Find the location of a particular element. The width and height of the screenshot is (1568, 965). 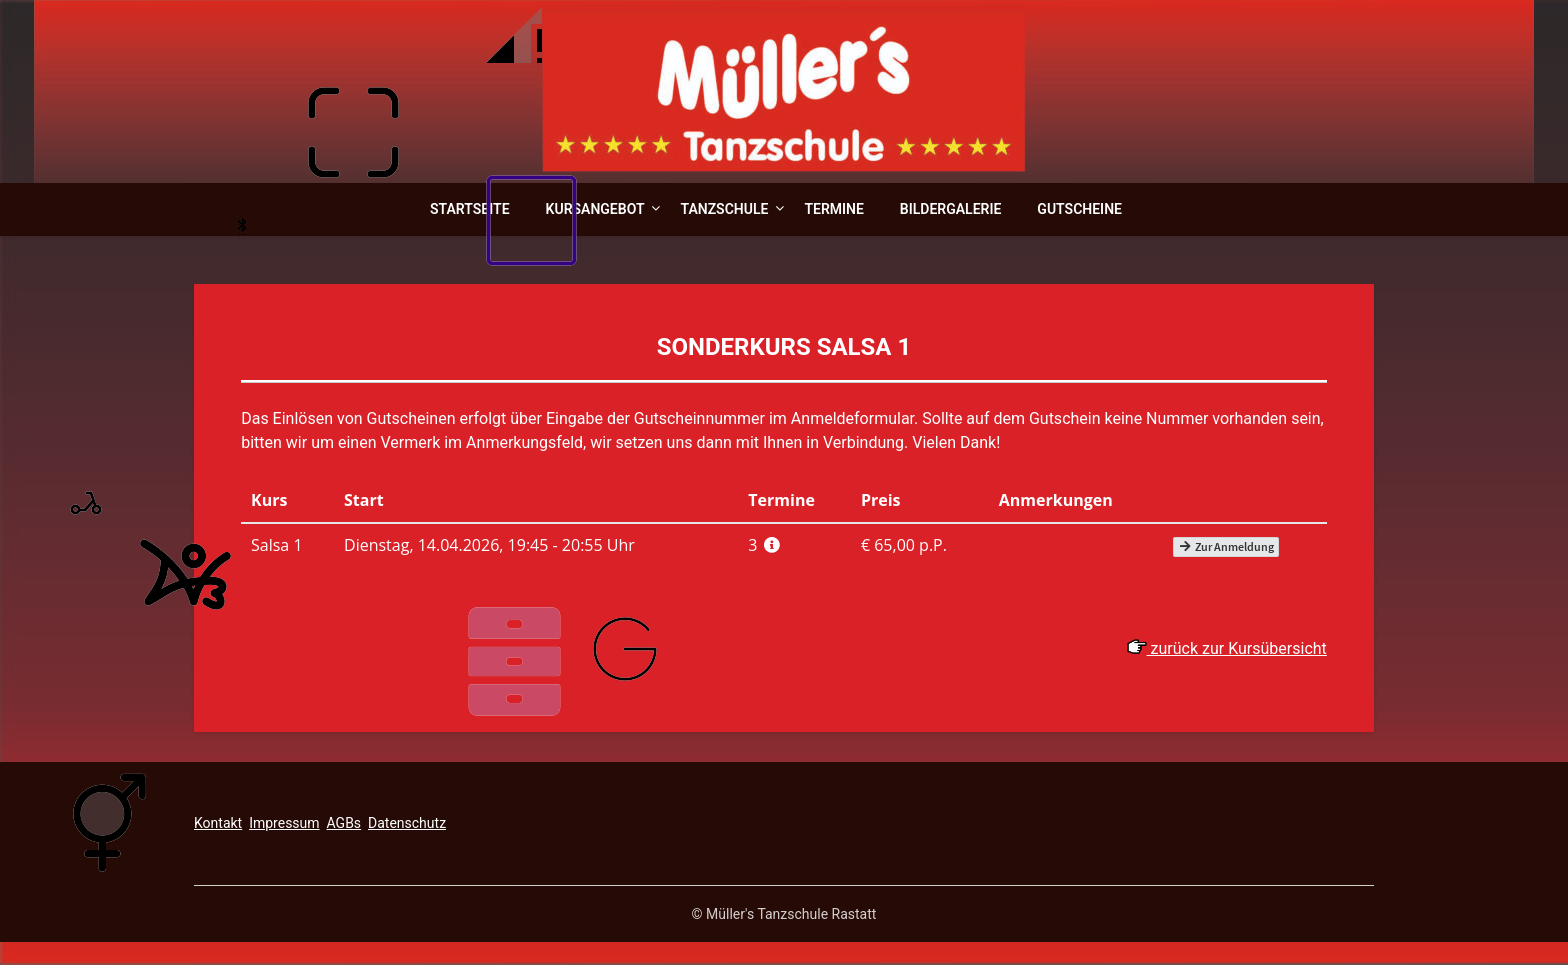

browse furniture or home decor items is located at coordinates (514, 661).